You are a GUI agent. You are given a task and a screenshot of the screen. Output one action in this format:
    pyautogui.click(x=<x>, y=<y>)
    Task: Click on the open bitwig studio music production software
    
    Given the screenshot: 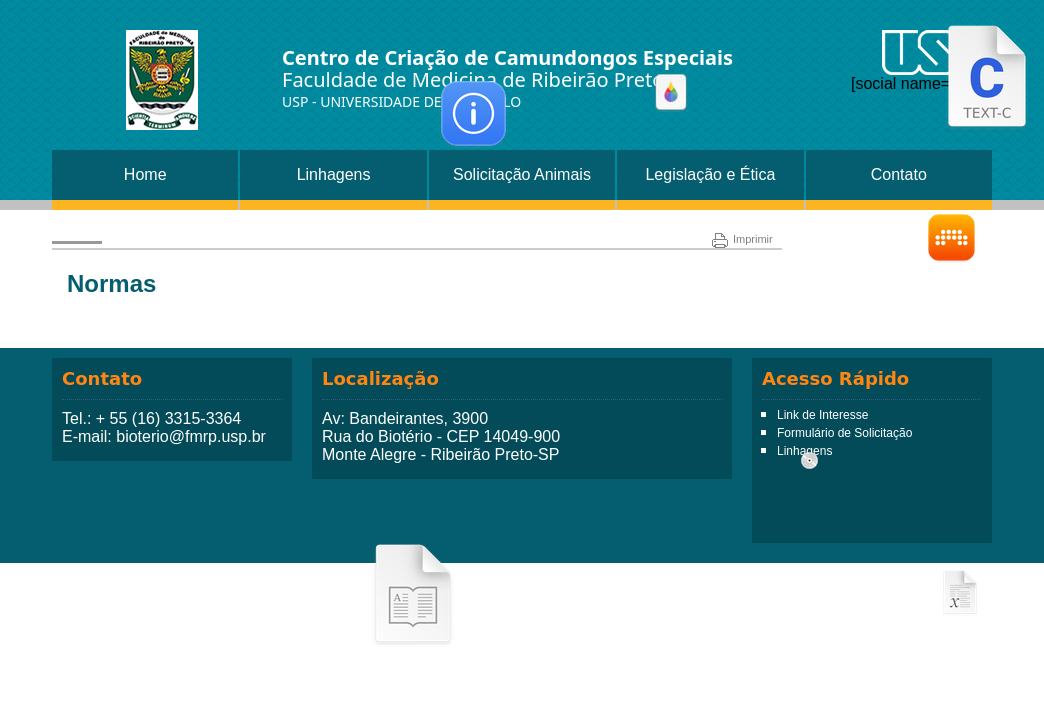 What is the action you would take?
    pyautogui.click(x=951, y=237)
    